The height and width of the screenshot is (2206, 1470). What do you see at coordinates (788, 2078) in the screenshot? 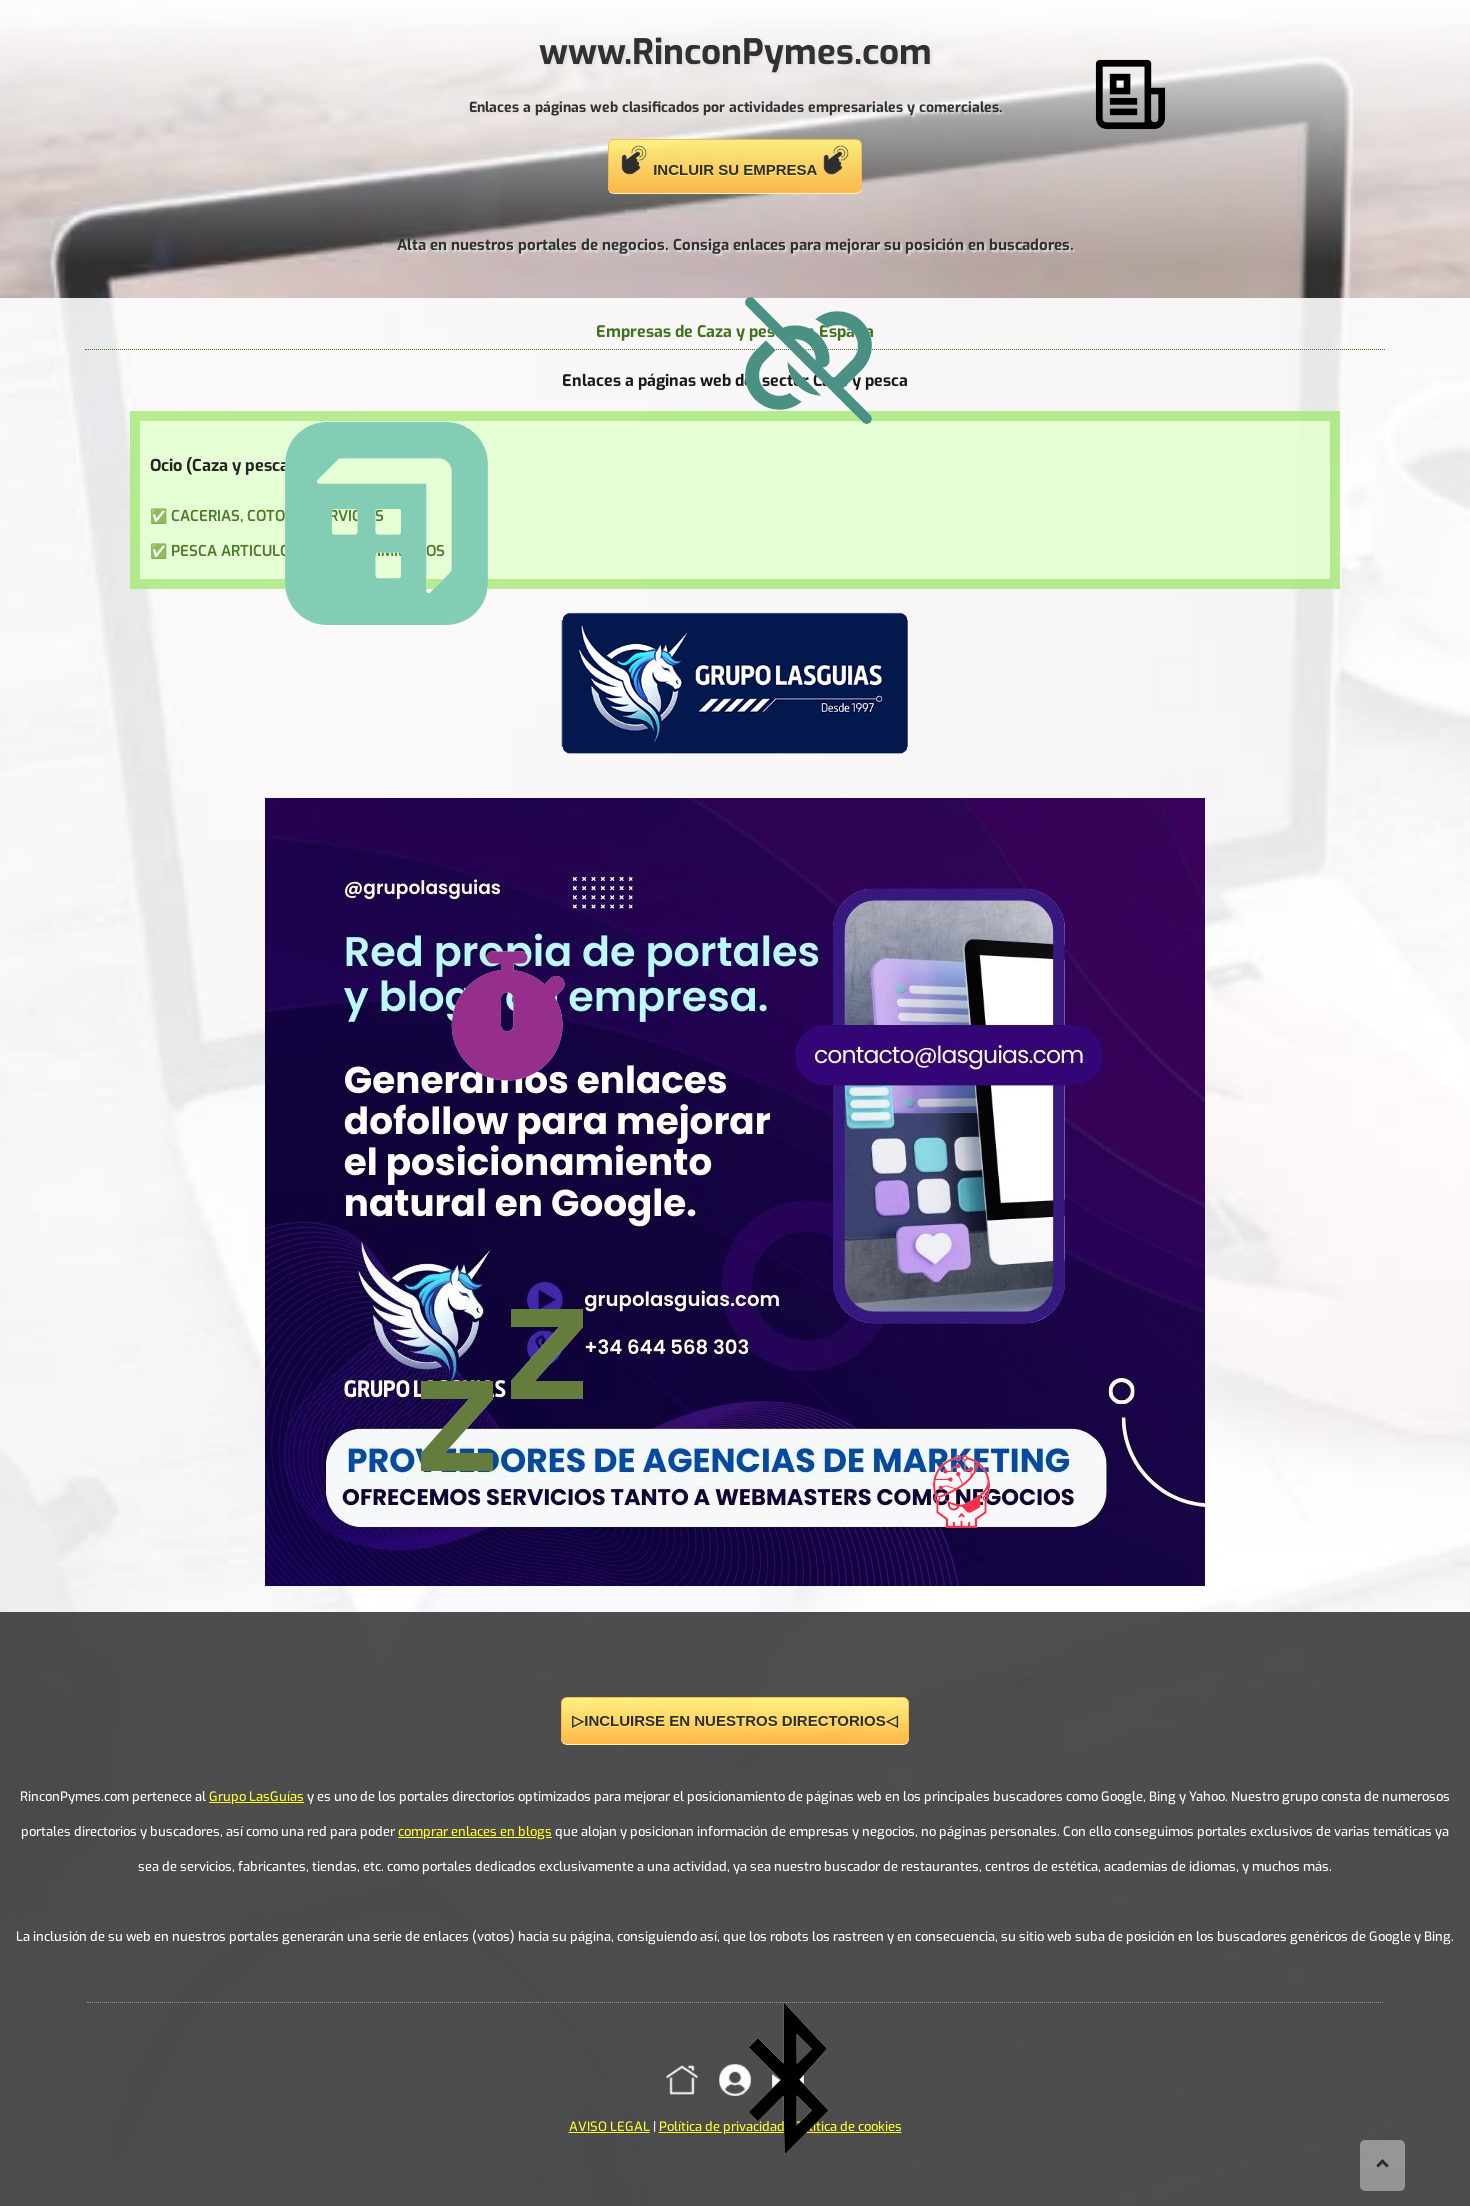
I see `bluetooth connectivity status` at bounding box center [788, 2078].